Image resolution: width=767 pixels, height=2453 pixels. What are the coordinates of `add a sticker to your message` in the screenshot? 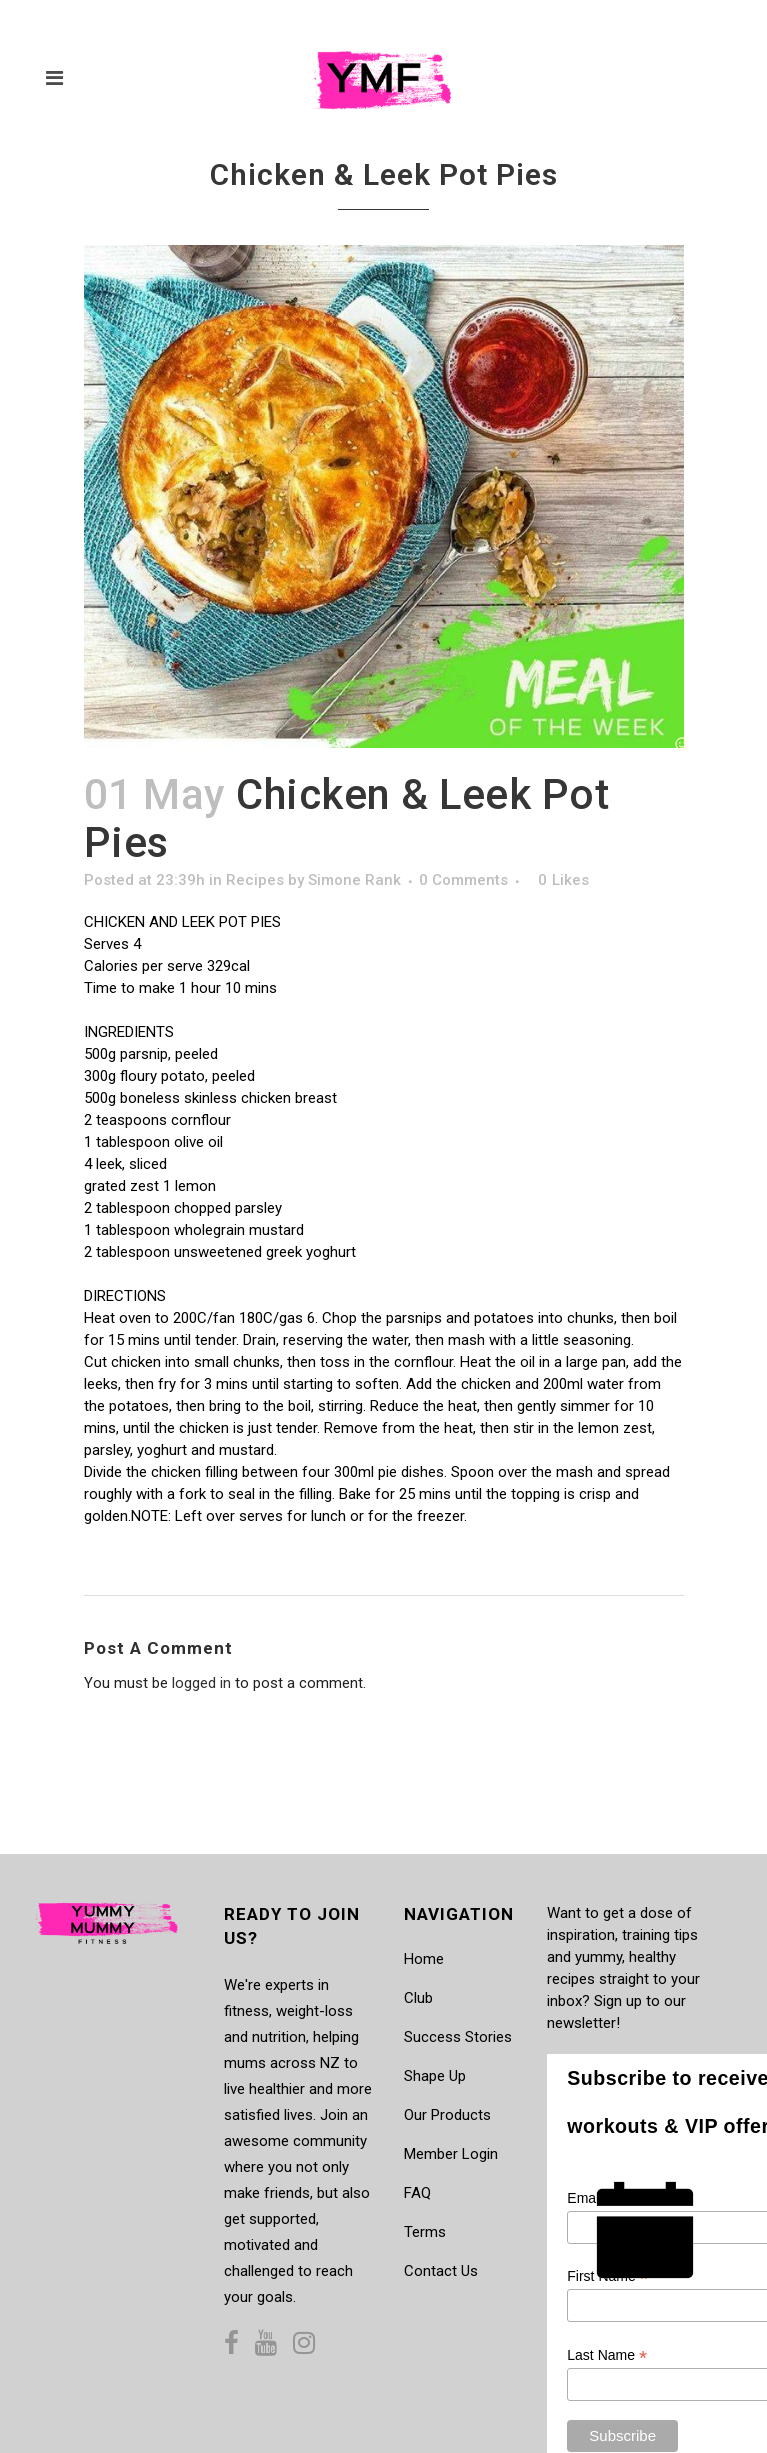 It's located at (682, 744).